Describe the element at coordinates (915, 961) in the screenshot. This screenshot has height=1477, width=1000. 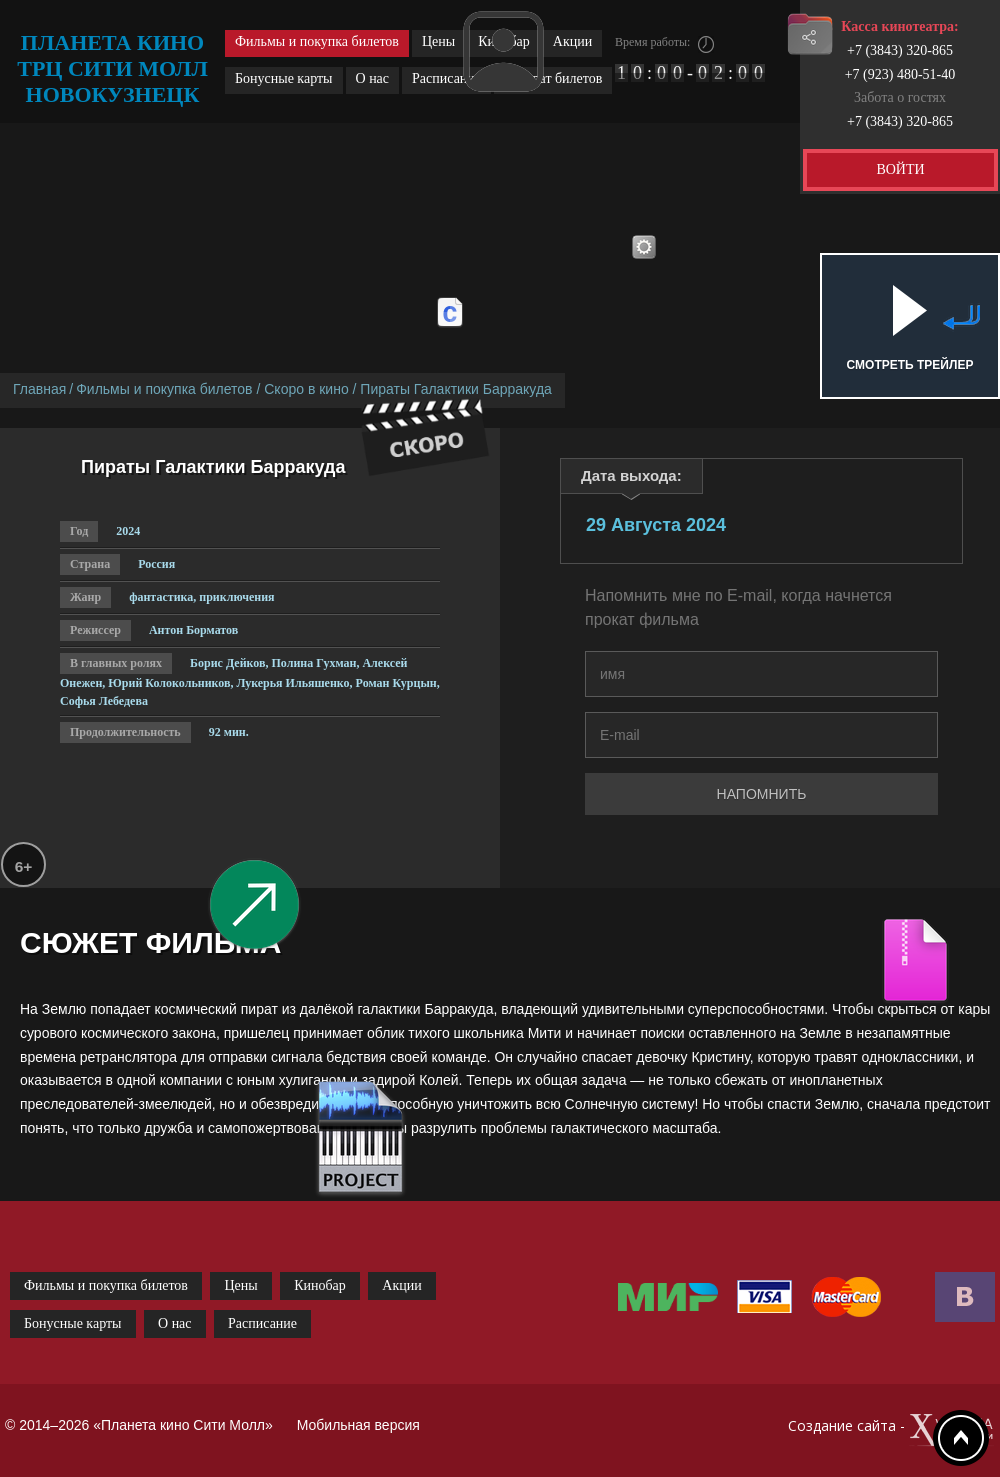
I see `open a compressed RAR archive file` at that location.